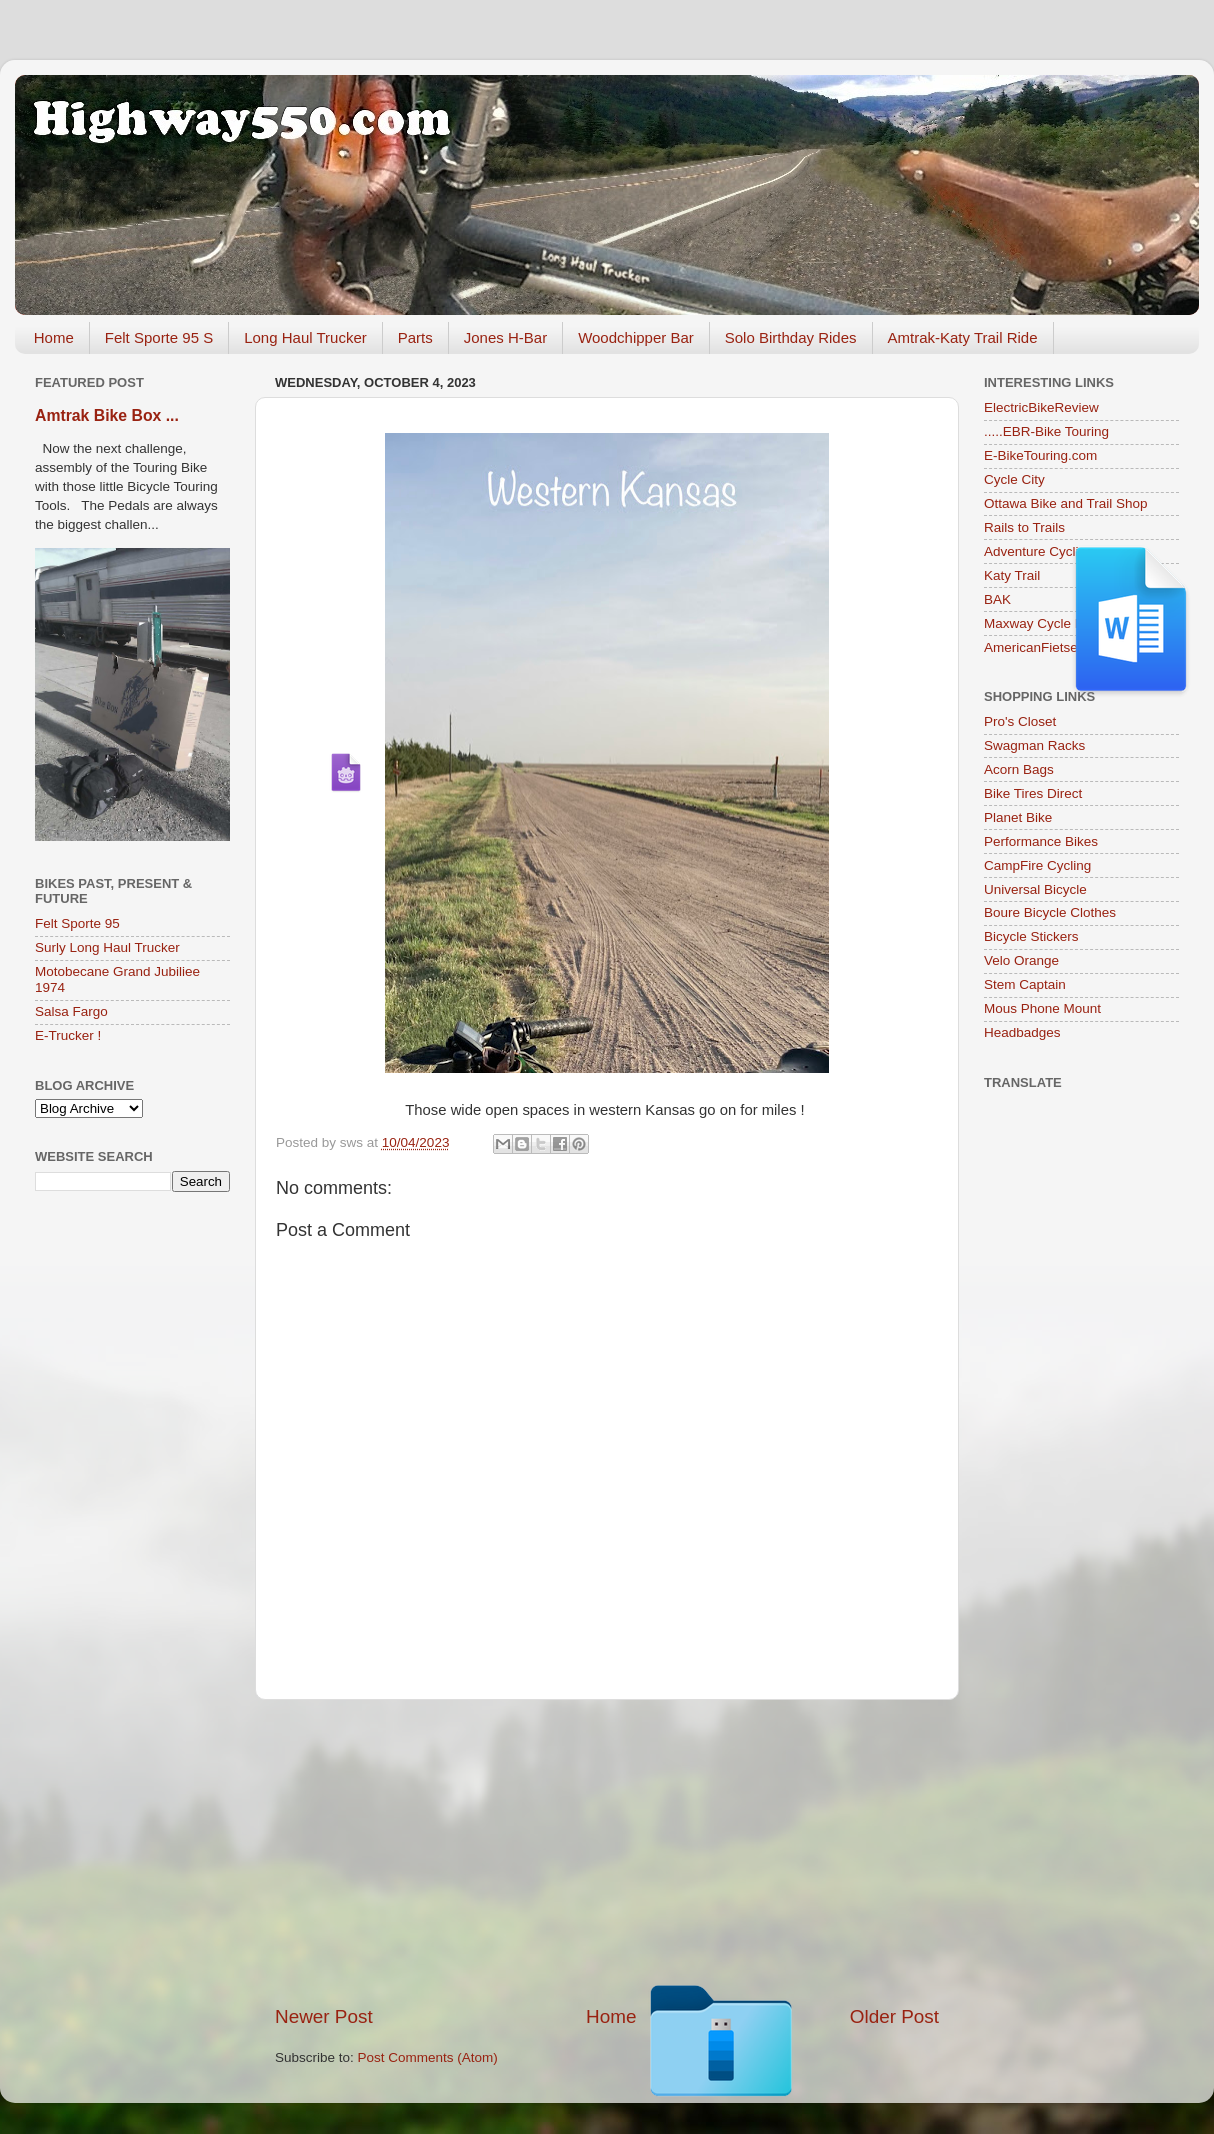 This screenshot has width=1214, height=2134. Describe the element at coordinates (720, 2044) in the screenshot. I see `open folder containing USB drive files` at that location.